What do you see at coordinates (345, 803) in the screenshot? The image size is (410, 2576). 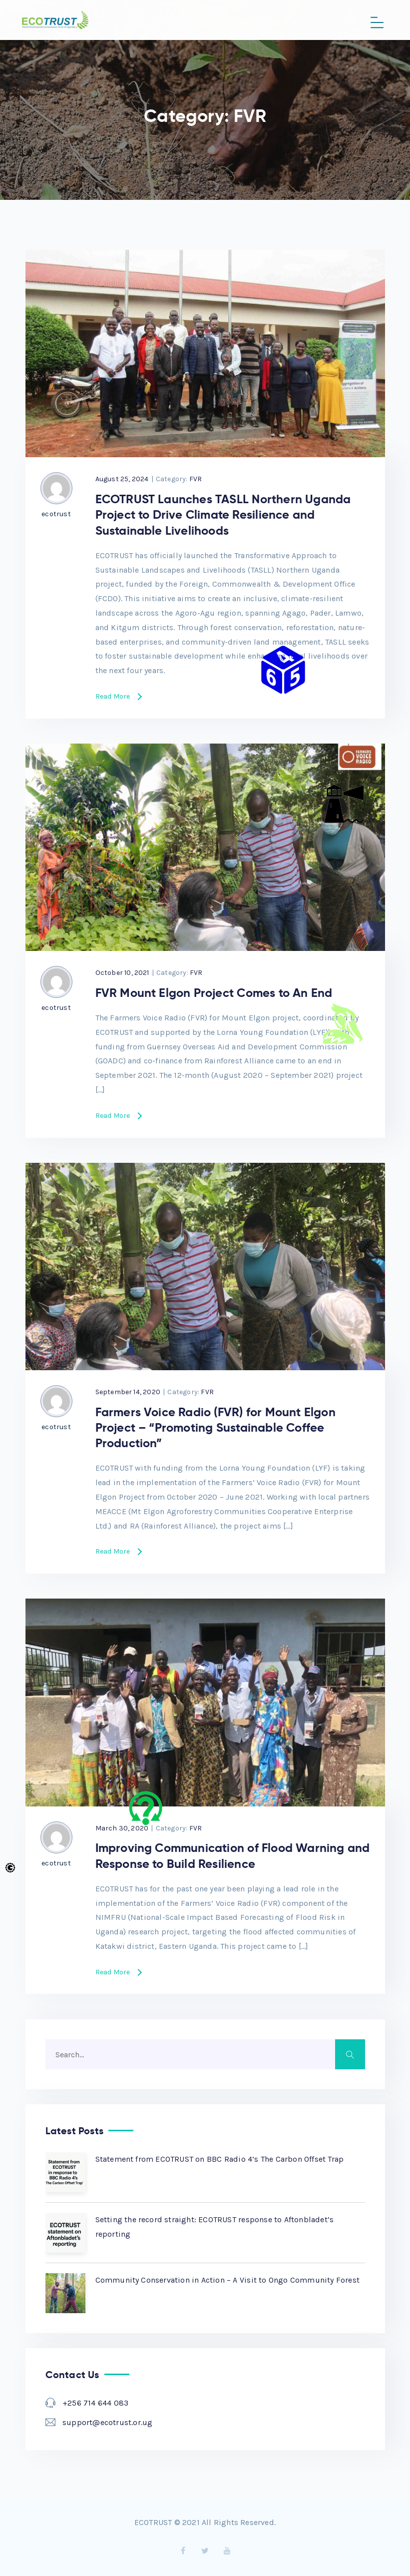 I see `navigate to coastal or maritime features` at bounding box center [345, 803].